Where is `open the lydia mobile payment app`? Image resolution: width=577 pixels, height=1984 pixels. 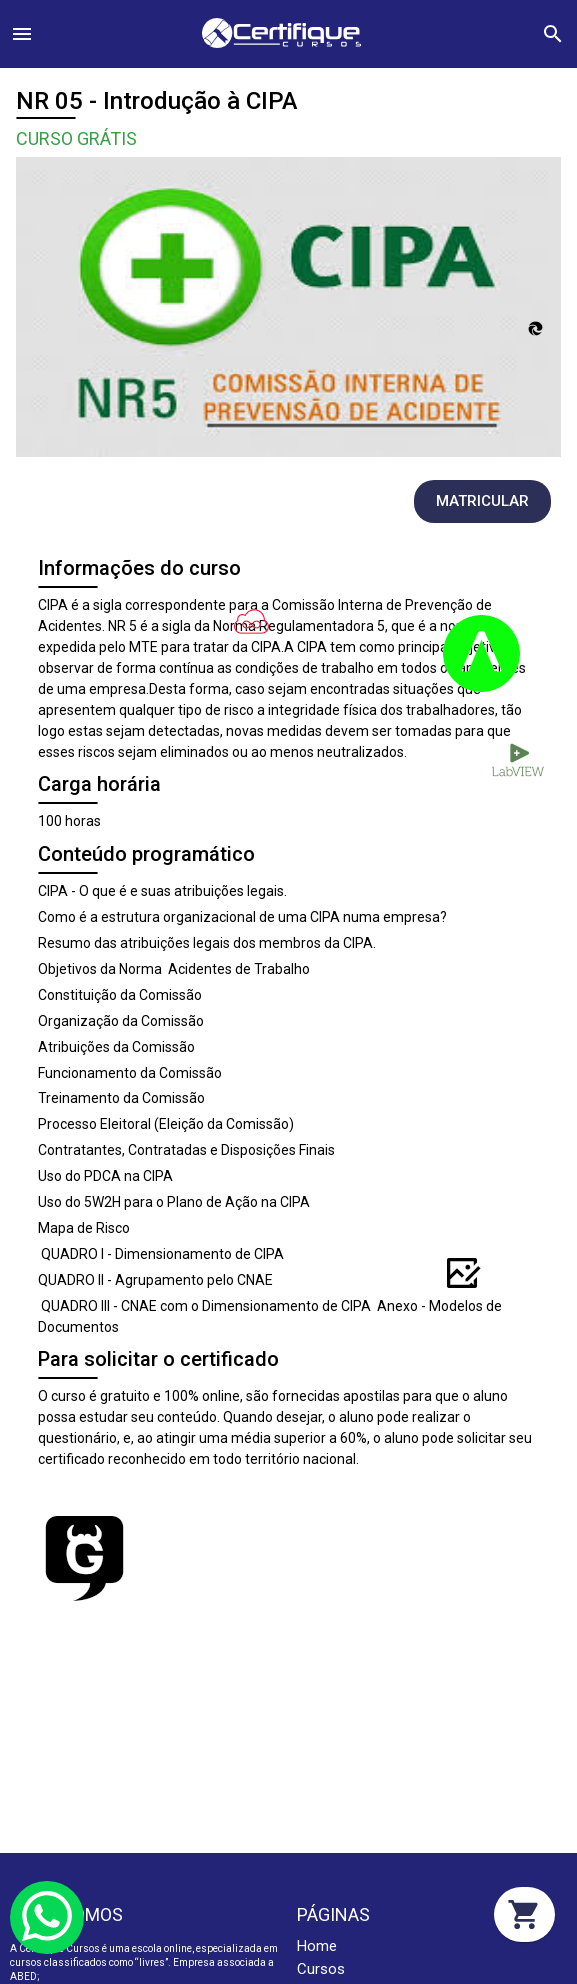 open the lydia mobile payment app is located at coordinates (481, 653).